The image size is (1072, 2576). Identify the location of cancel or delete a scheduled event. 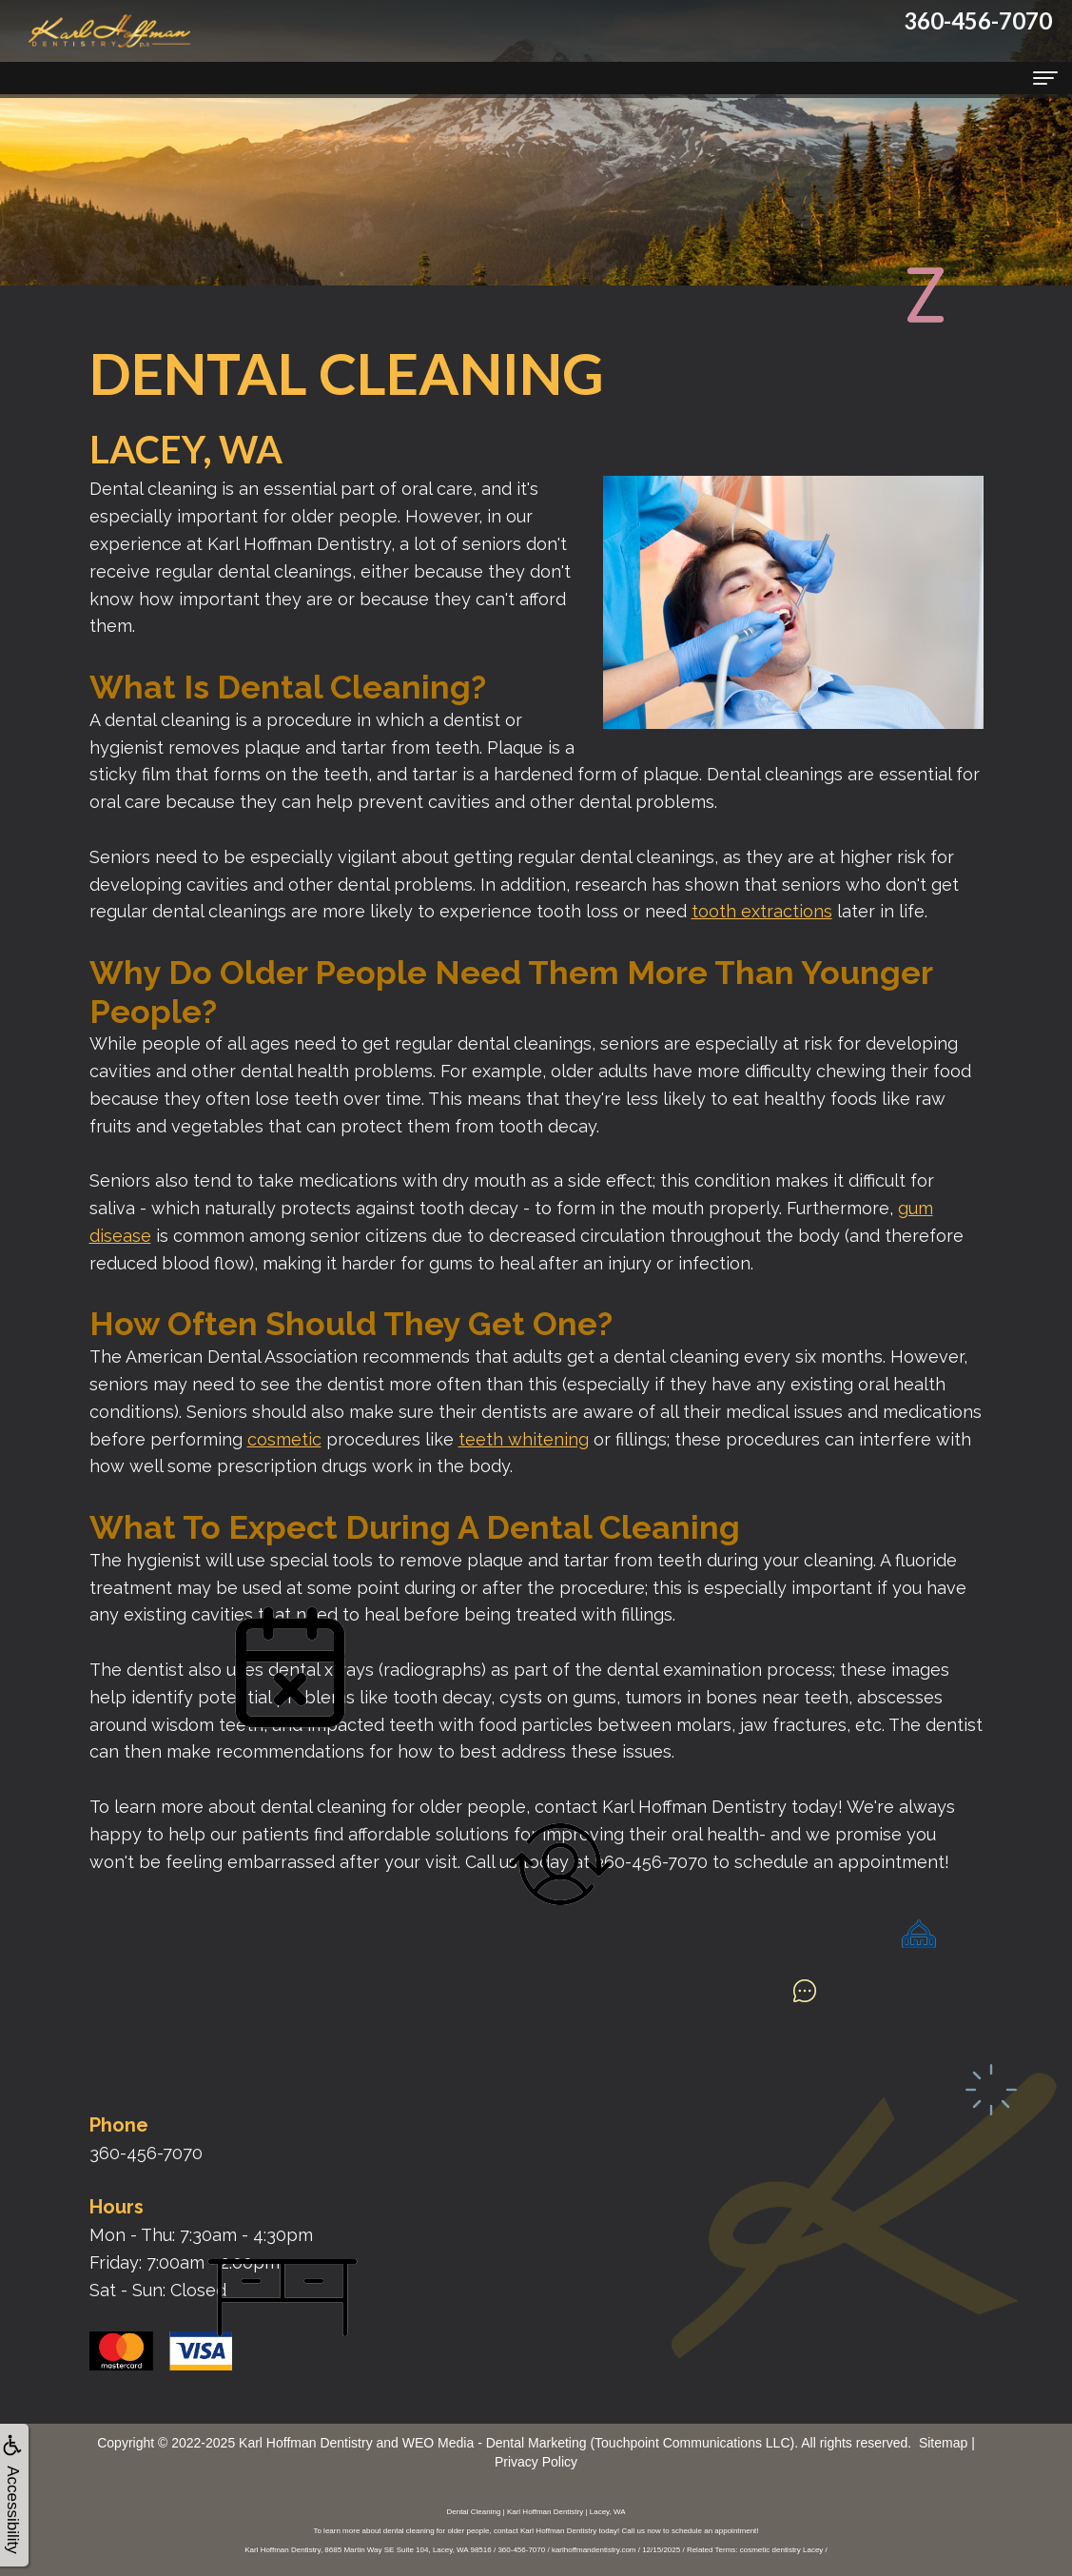
(290, 1667).